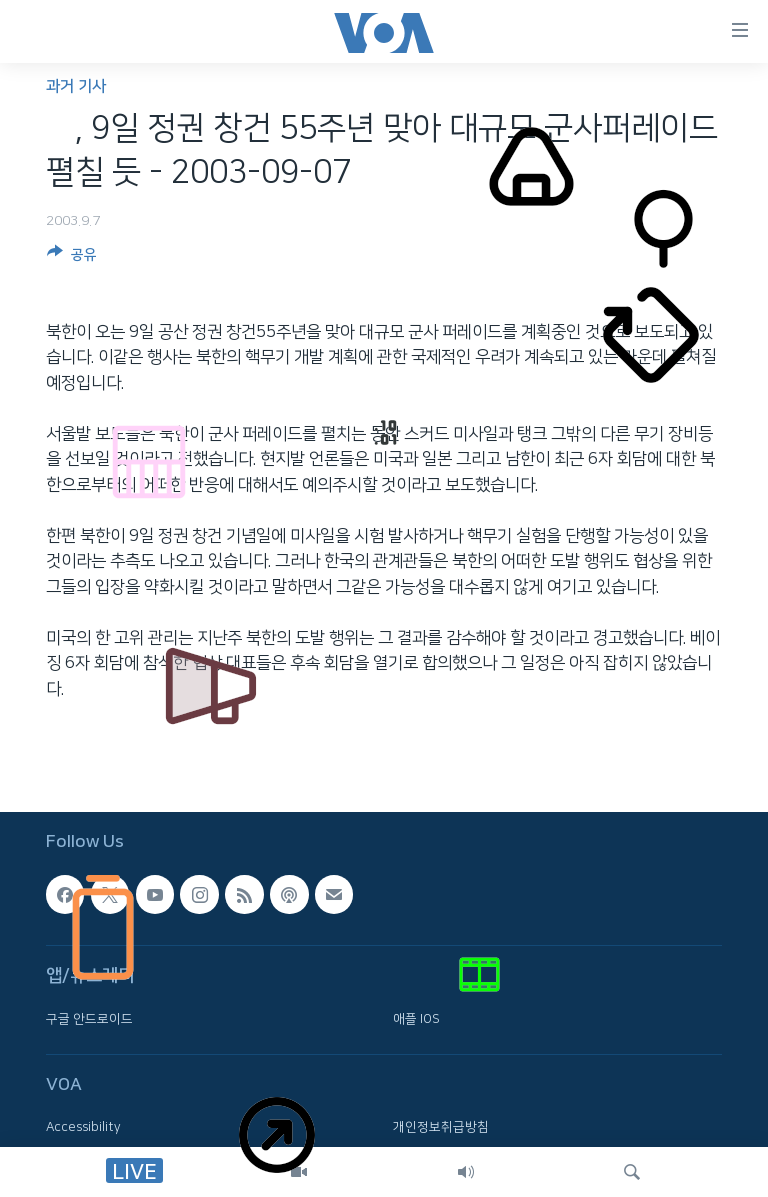  Describe the element at coordinates (149, 462) in the screenshot. I see `toggle bottom panel visibility` at that location.